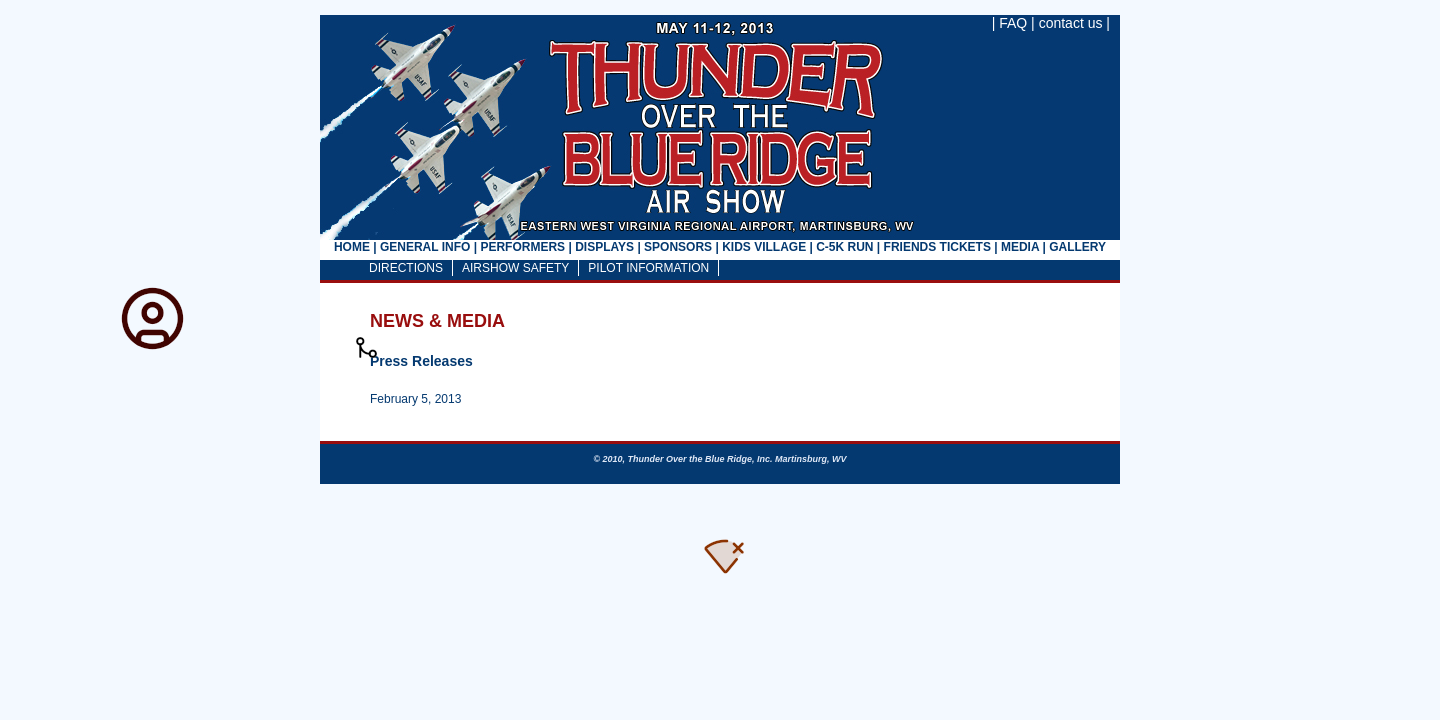 The image size is (1440, 720). What do you see at coordinates (725, 556) in the screenshot?
I see `wifi connection unavailable or disconnected` at bounding box center [725, 556].